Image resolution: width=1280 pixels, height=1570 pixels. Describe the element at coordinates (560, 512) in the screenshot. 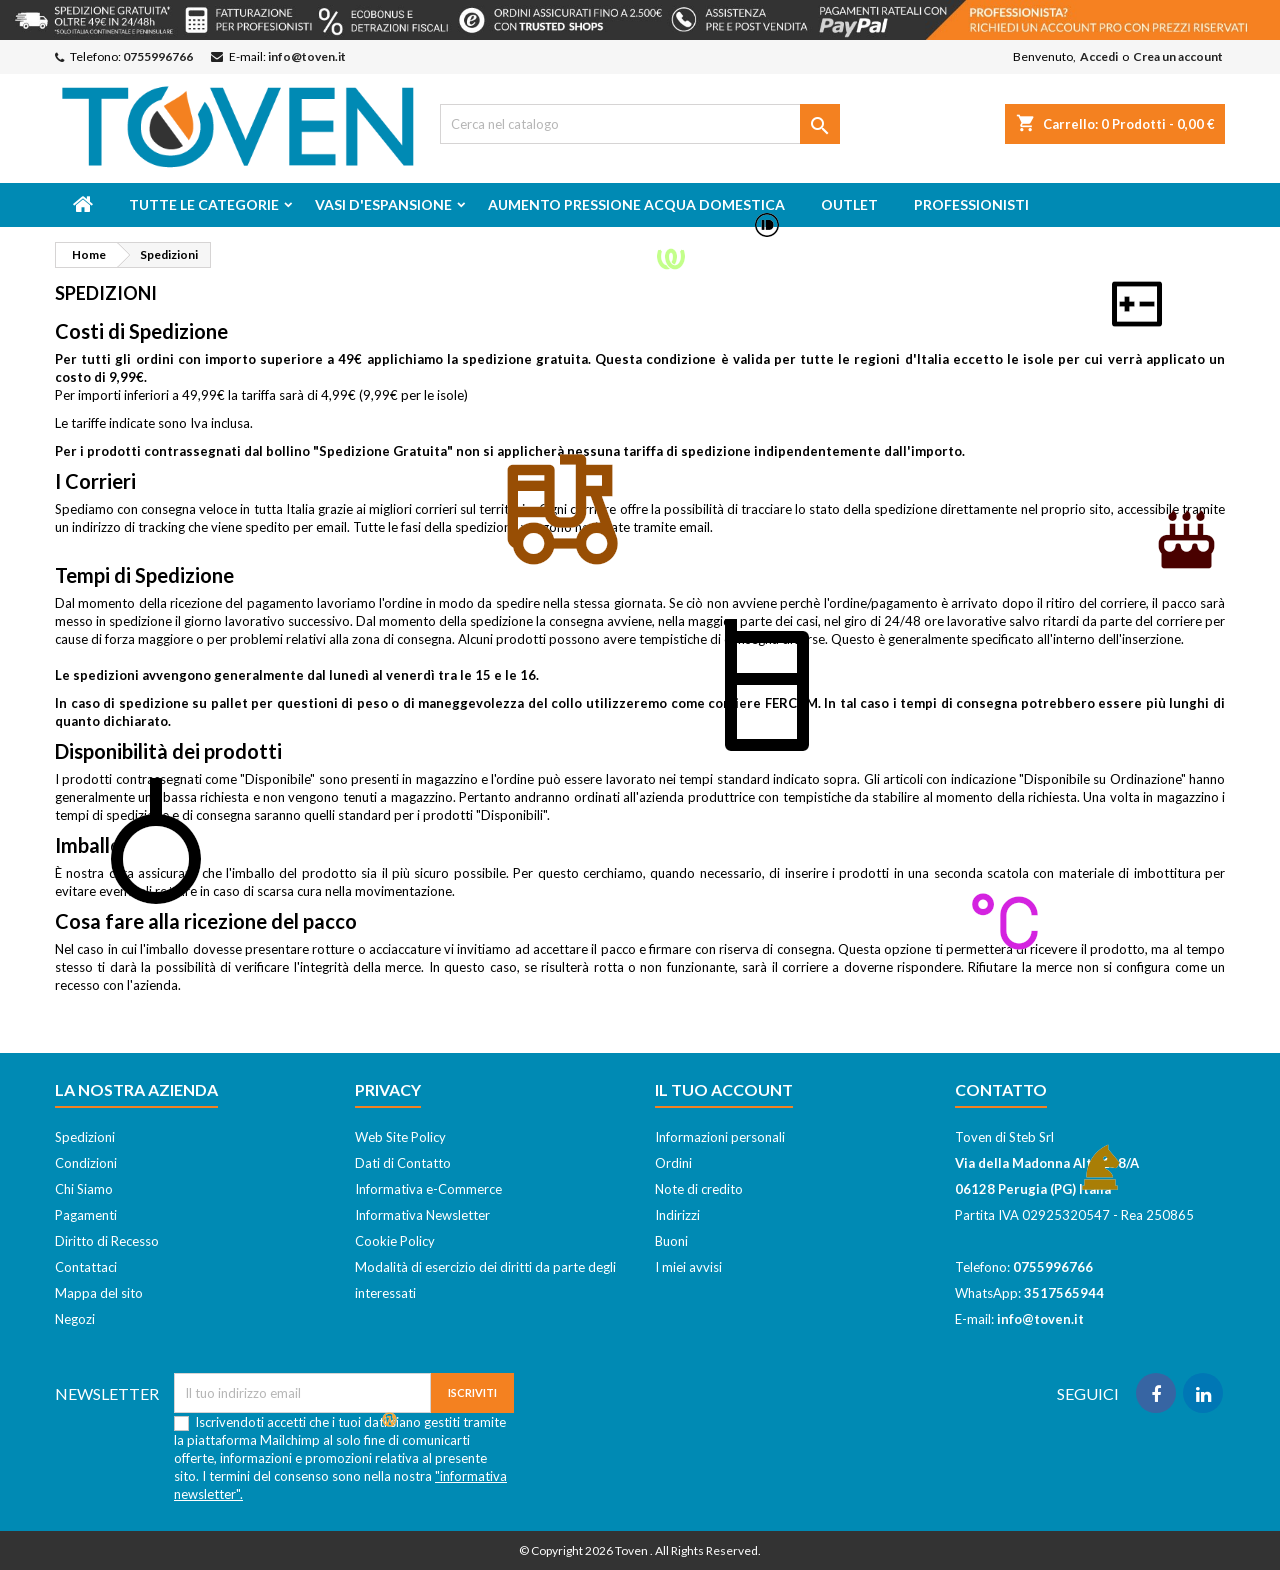

I see `order food delivery` at that location.